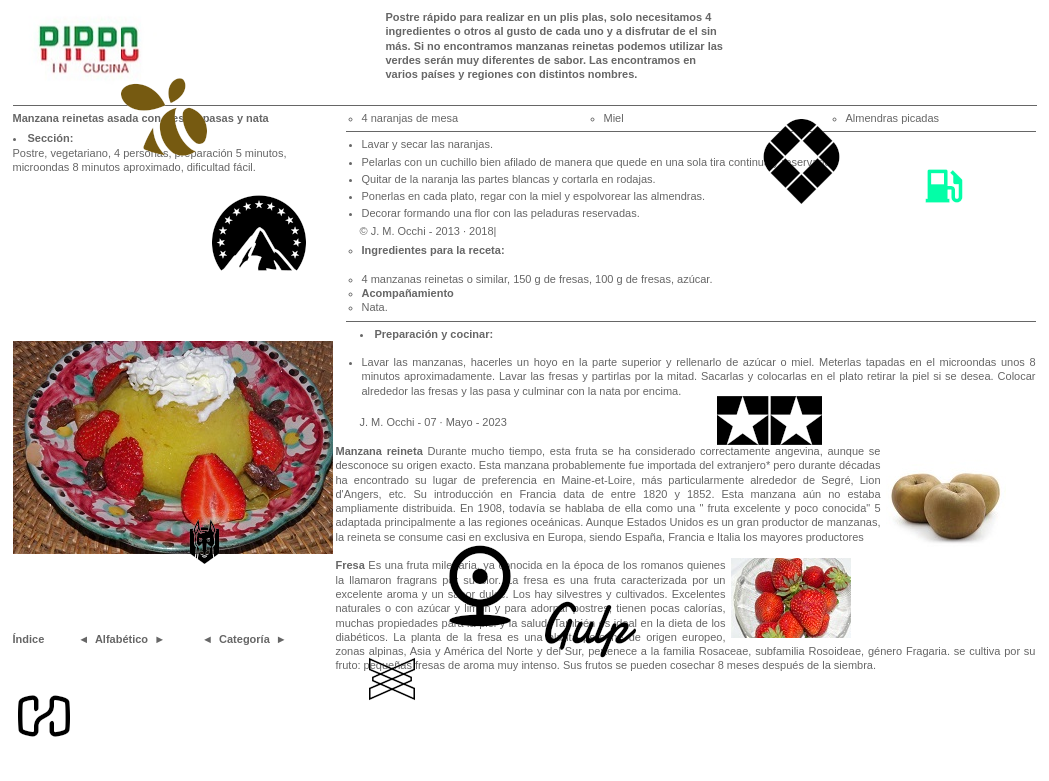  Describe the element at coordinates (204, 541) in the screenshot. I see `access Snyk security dashboard` at that location.